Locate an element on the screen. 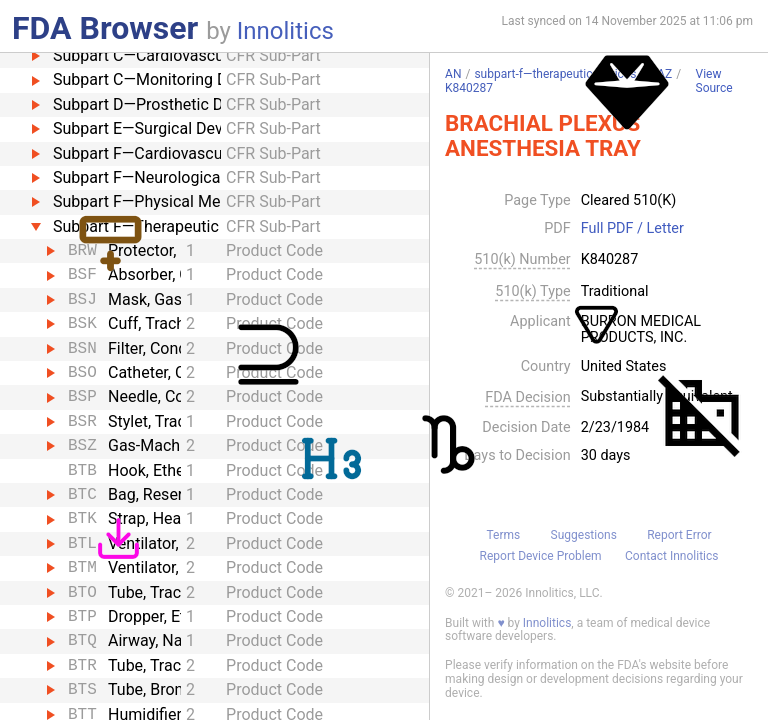 The height and width of the screenshot is (720, 768). indicates a superset relationship in mathematical notation is located at coordinates (267, 356).